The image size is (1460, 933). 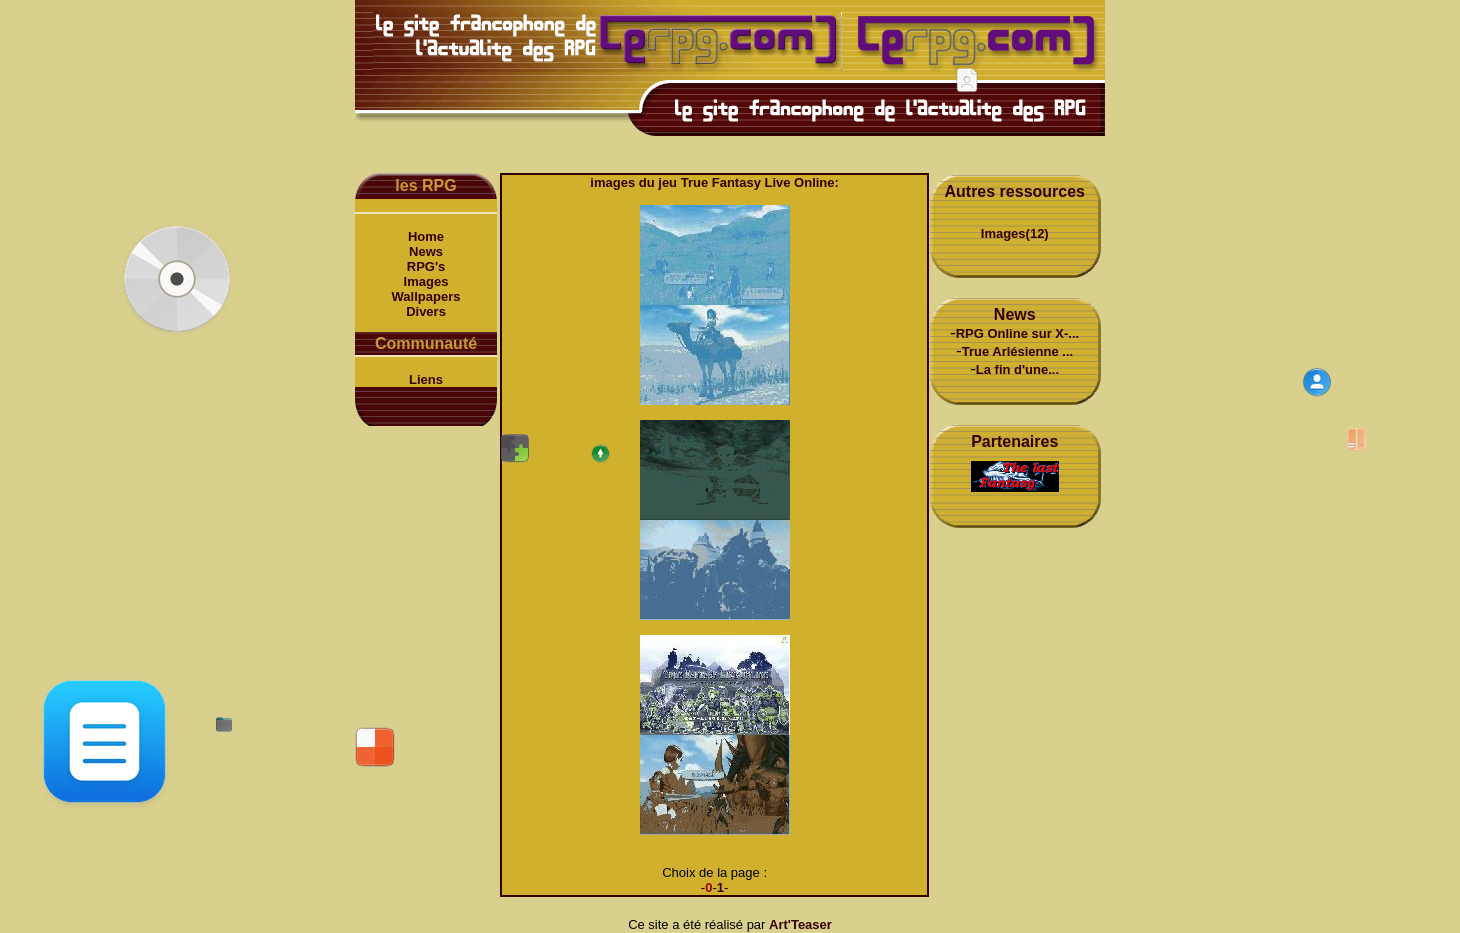 What do you see at coordinates (104, 741) in the screenshot?
I see `open notes or documents app` at bounding box center [104, 741].